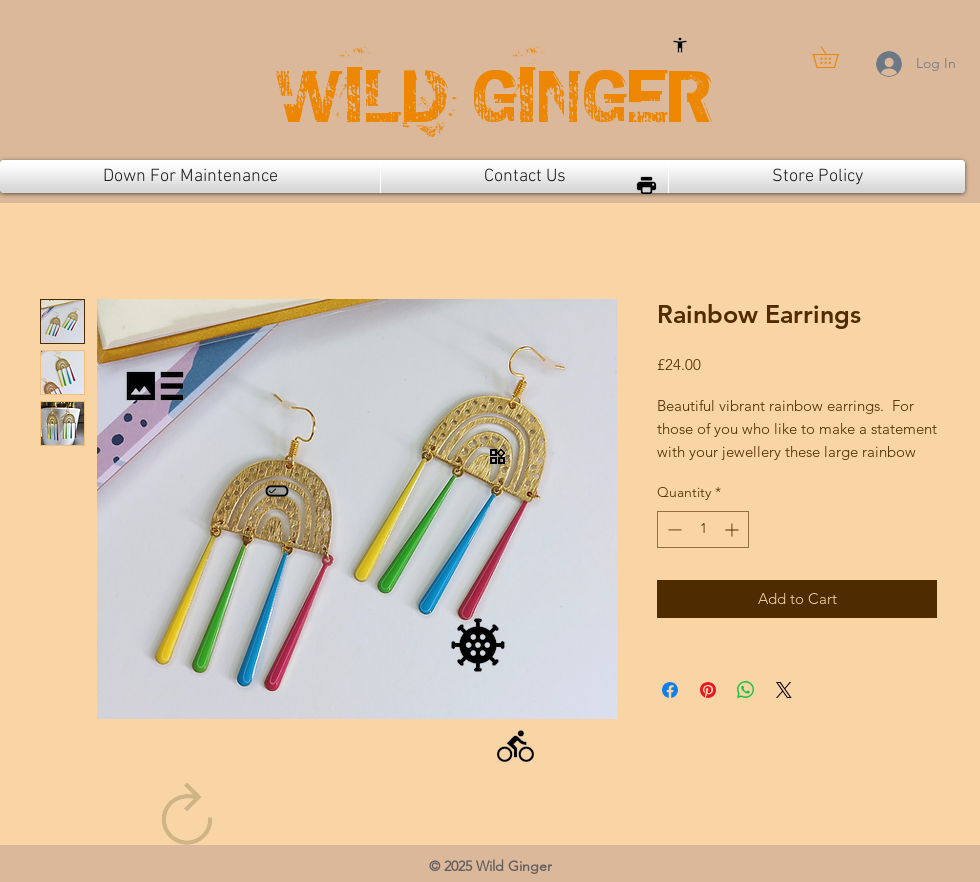 This screenshot has height=882, width=980. I want to click on refresh the current page or content, so click(187, 814).